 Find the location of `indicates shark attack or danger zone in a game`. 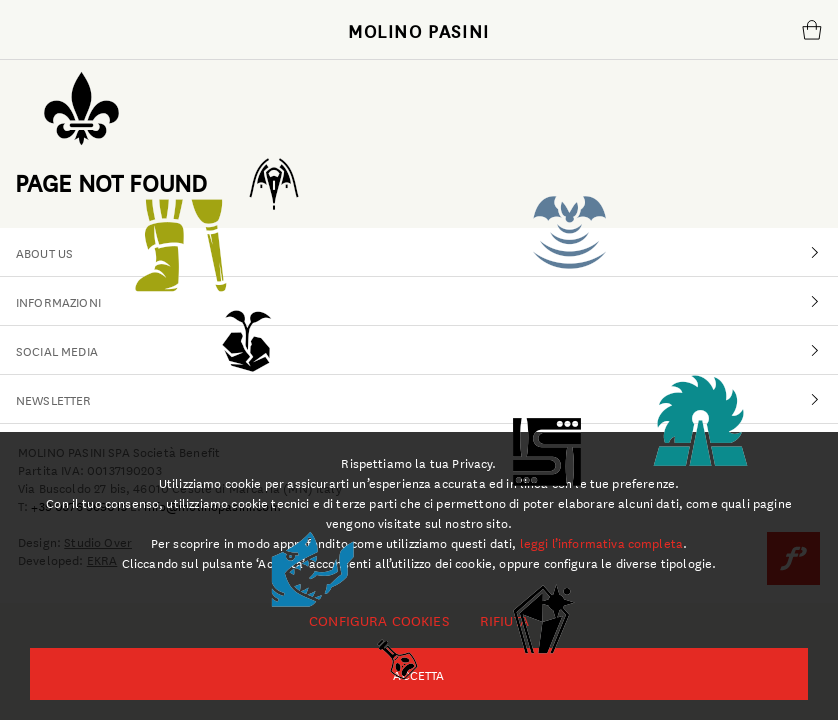

indicates shark attack or danger zone in a game is located at coordinates (312, 566).